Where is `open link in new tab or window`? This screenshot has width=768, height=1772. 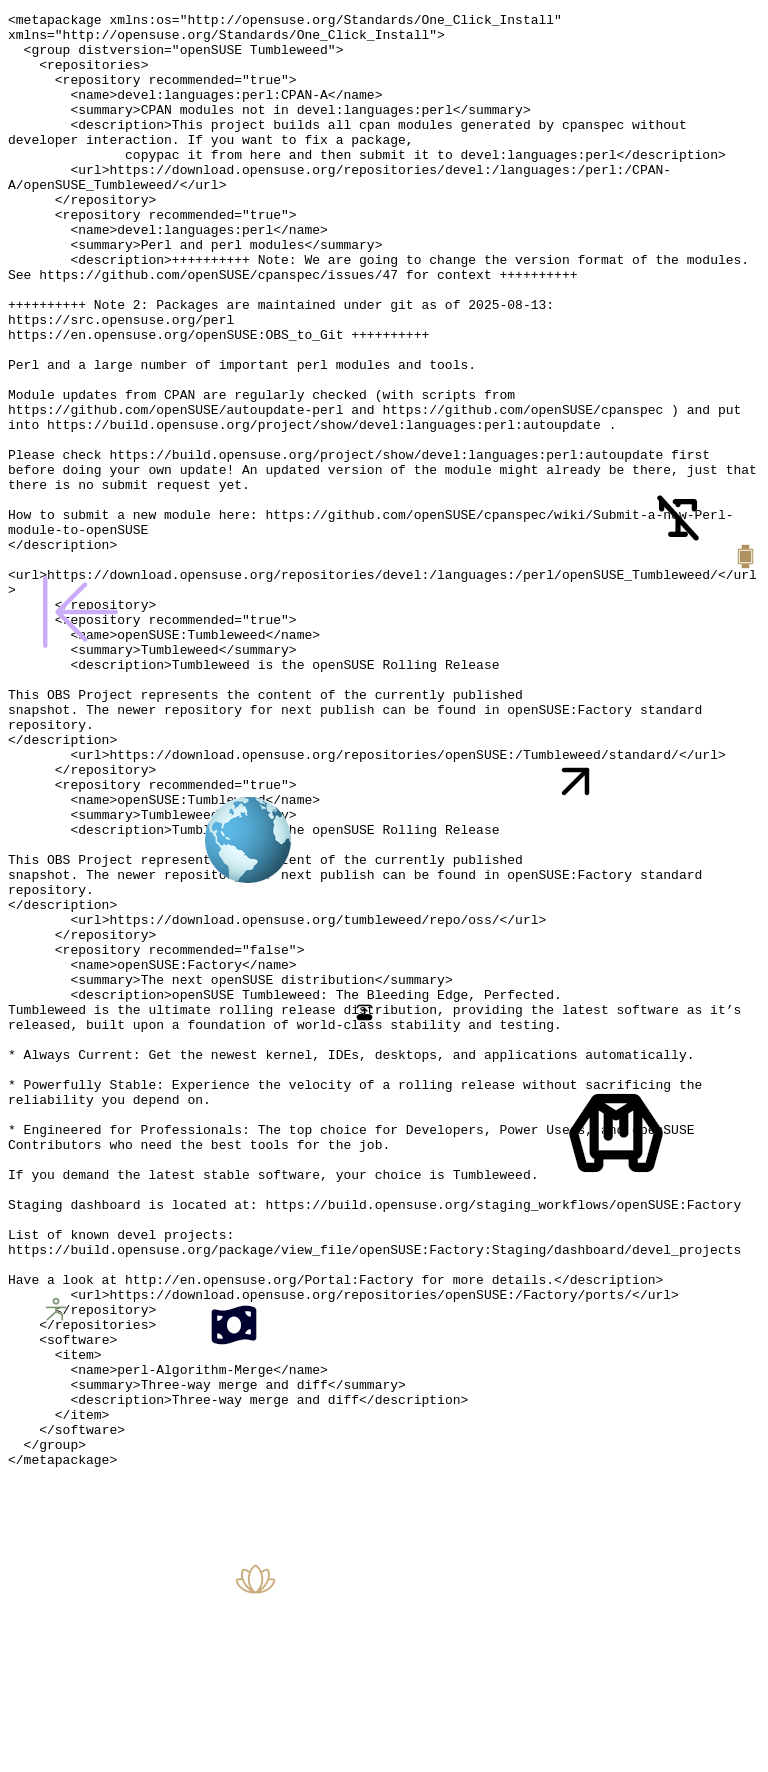
open link in new tab or window is located at coordinates (575, 781).